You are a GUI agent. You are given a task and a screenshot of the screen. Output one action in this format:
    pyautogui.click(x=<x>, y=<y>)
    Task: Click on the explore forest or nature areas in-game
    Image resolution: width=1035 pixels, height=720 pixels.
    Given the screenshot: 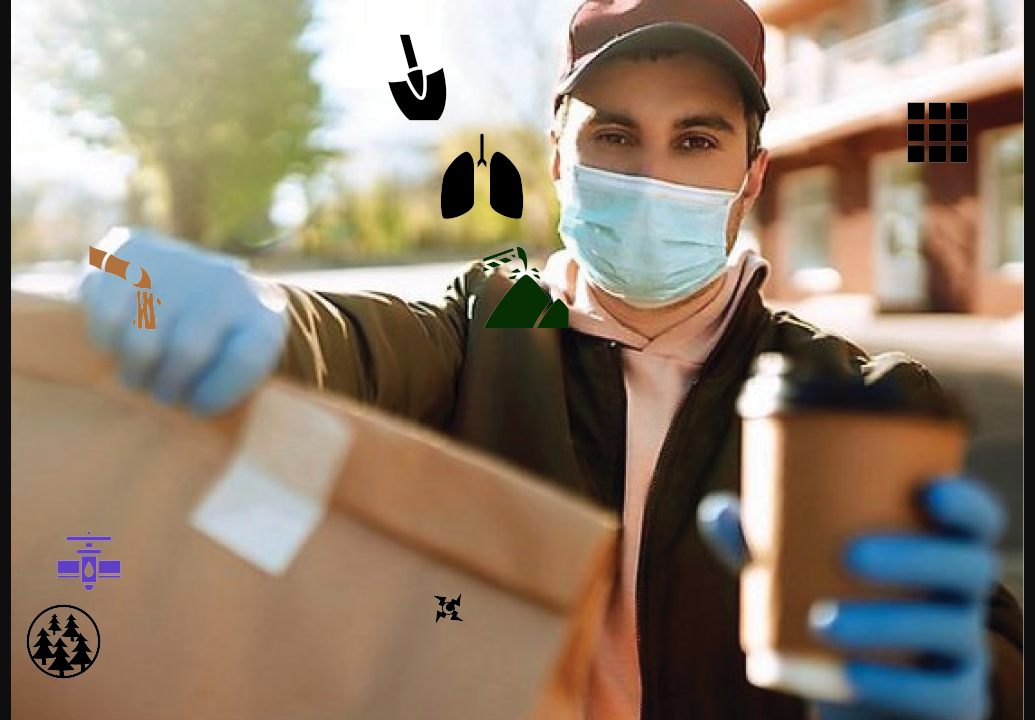 What is the action you would take?
    pyautogui.click(x=63, y=641)
    